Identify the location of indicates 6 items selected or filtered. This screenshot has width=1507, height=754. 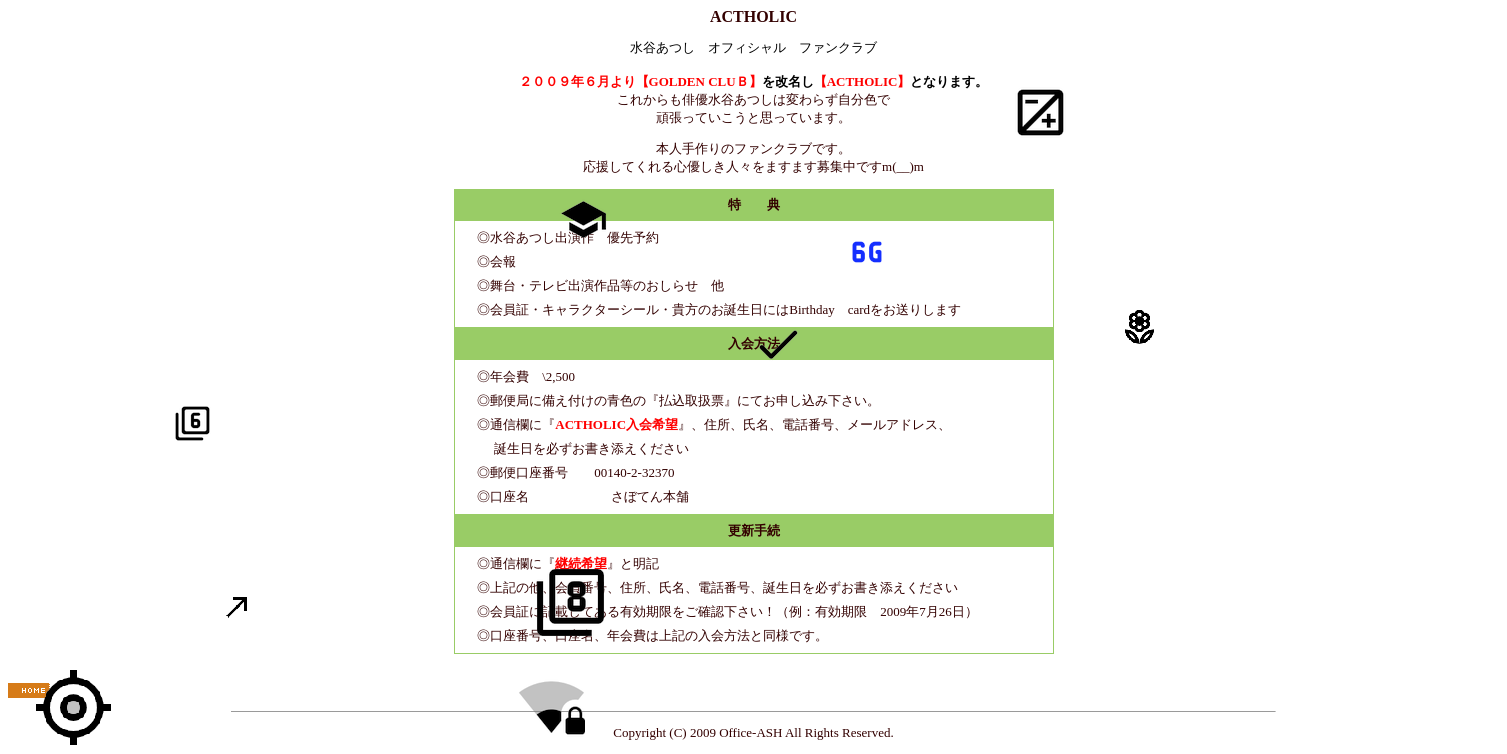
(192, 423).